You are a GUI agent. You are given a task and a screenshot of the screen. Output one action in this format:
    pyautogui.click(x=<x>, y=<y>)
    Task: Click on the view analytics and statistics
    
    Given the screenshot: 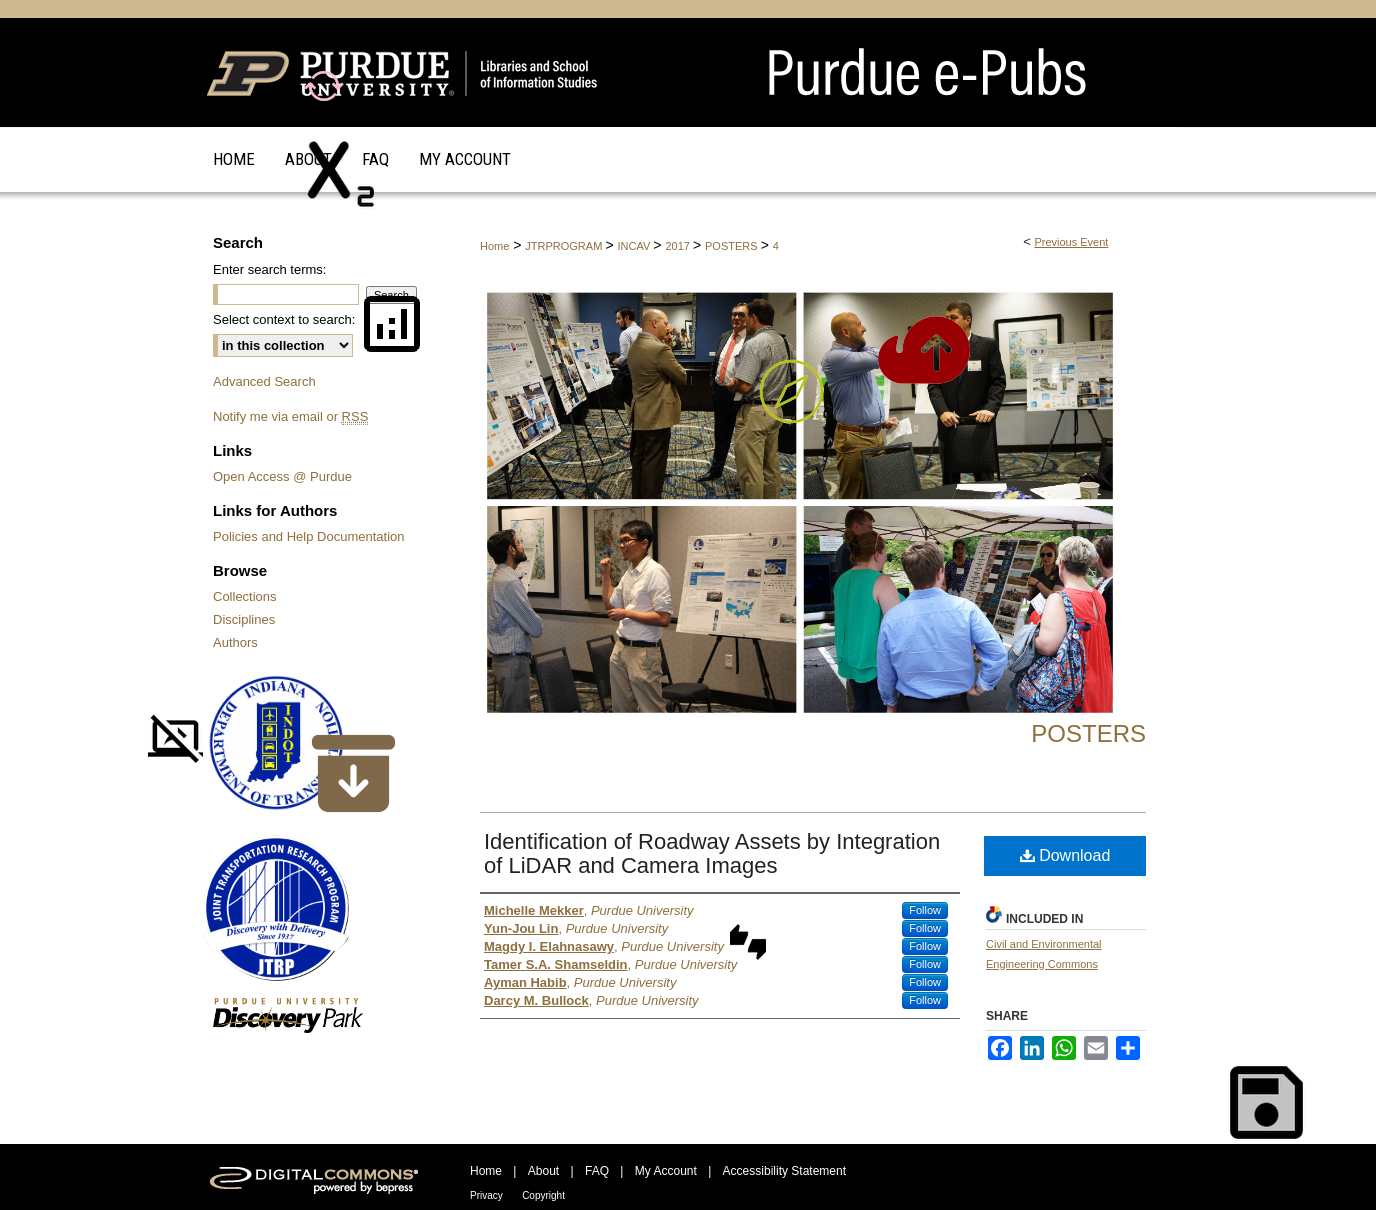 What is the action you would take?
    pyautogui.click(x=392, y=324)
    